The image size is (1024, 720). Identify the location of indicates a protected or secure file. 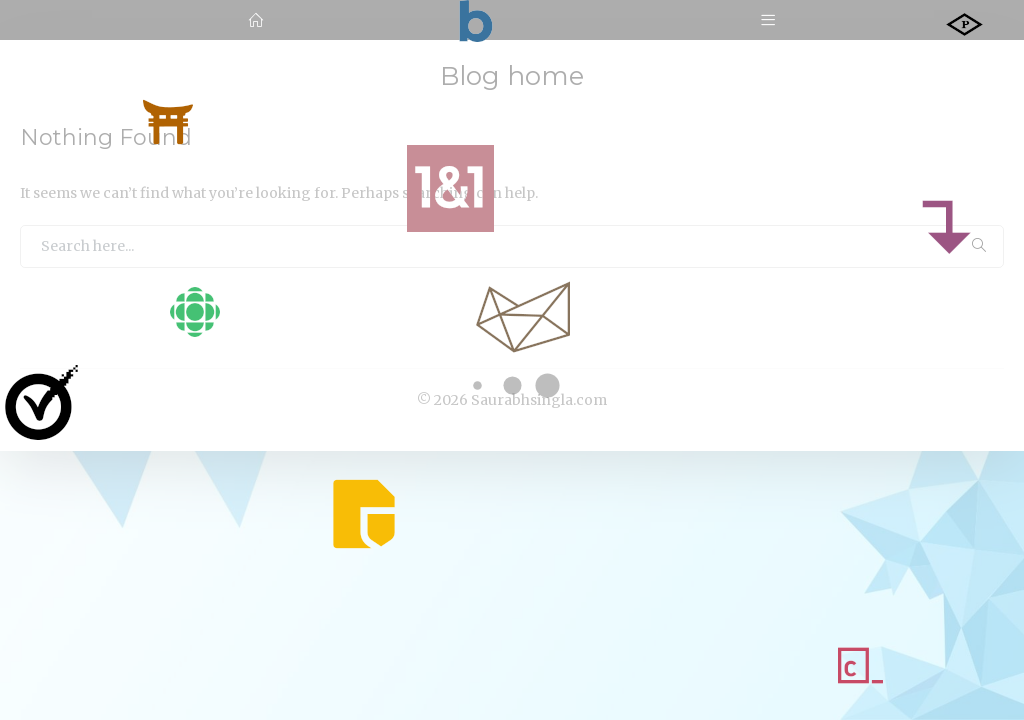
(364, 514).